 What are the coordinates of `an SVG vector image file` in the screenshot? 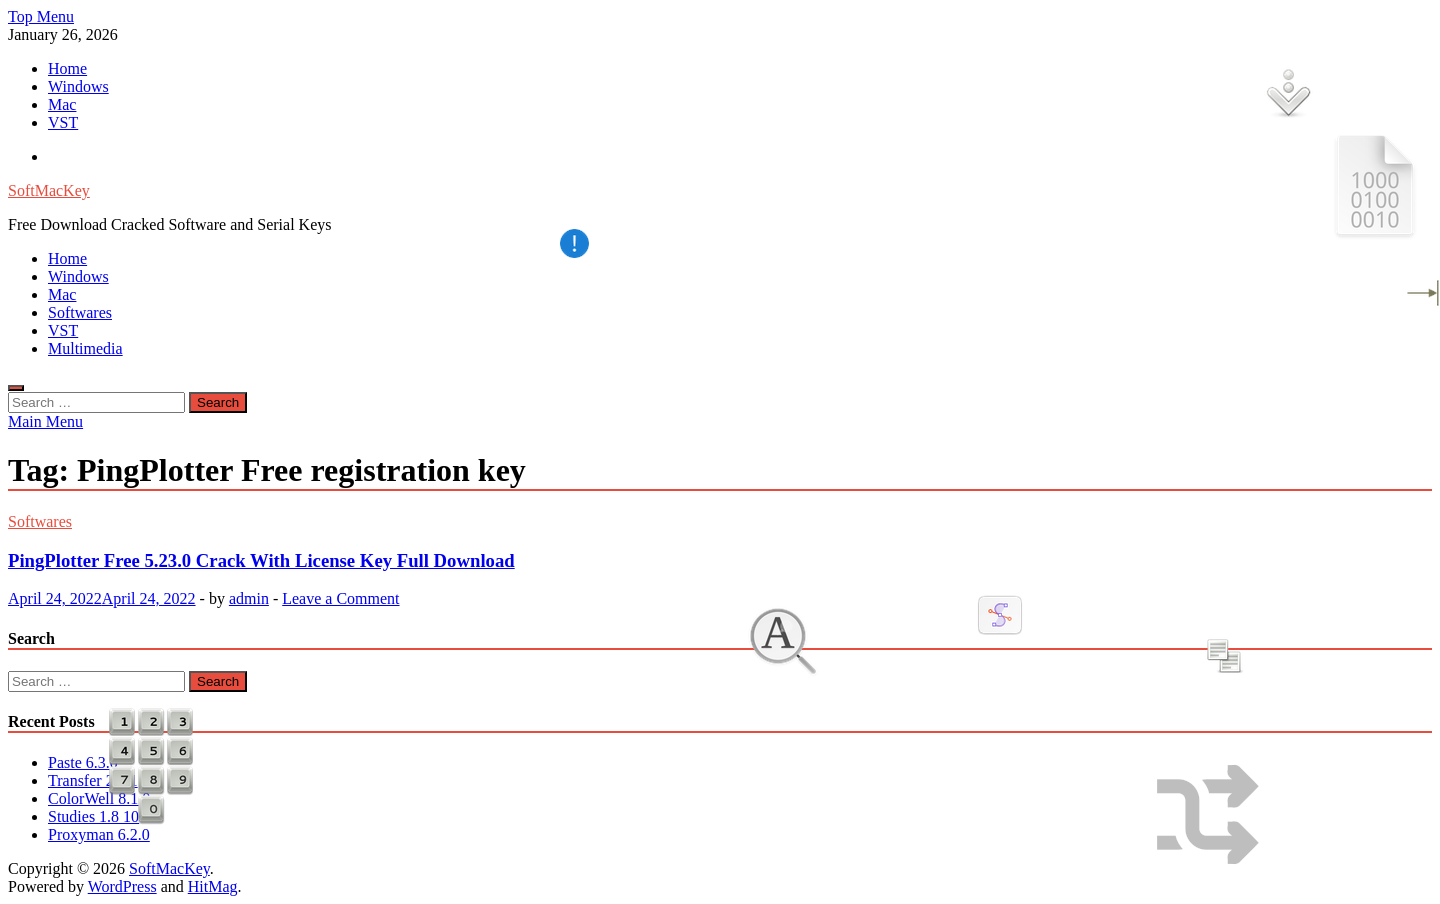 It's located at (1000, 614).